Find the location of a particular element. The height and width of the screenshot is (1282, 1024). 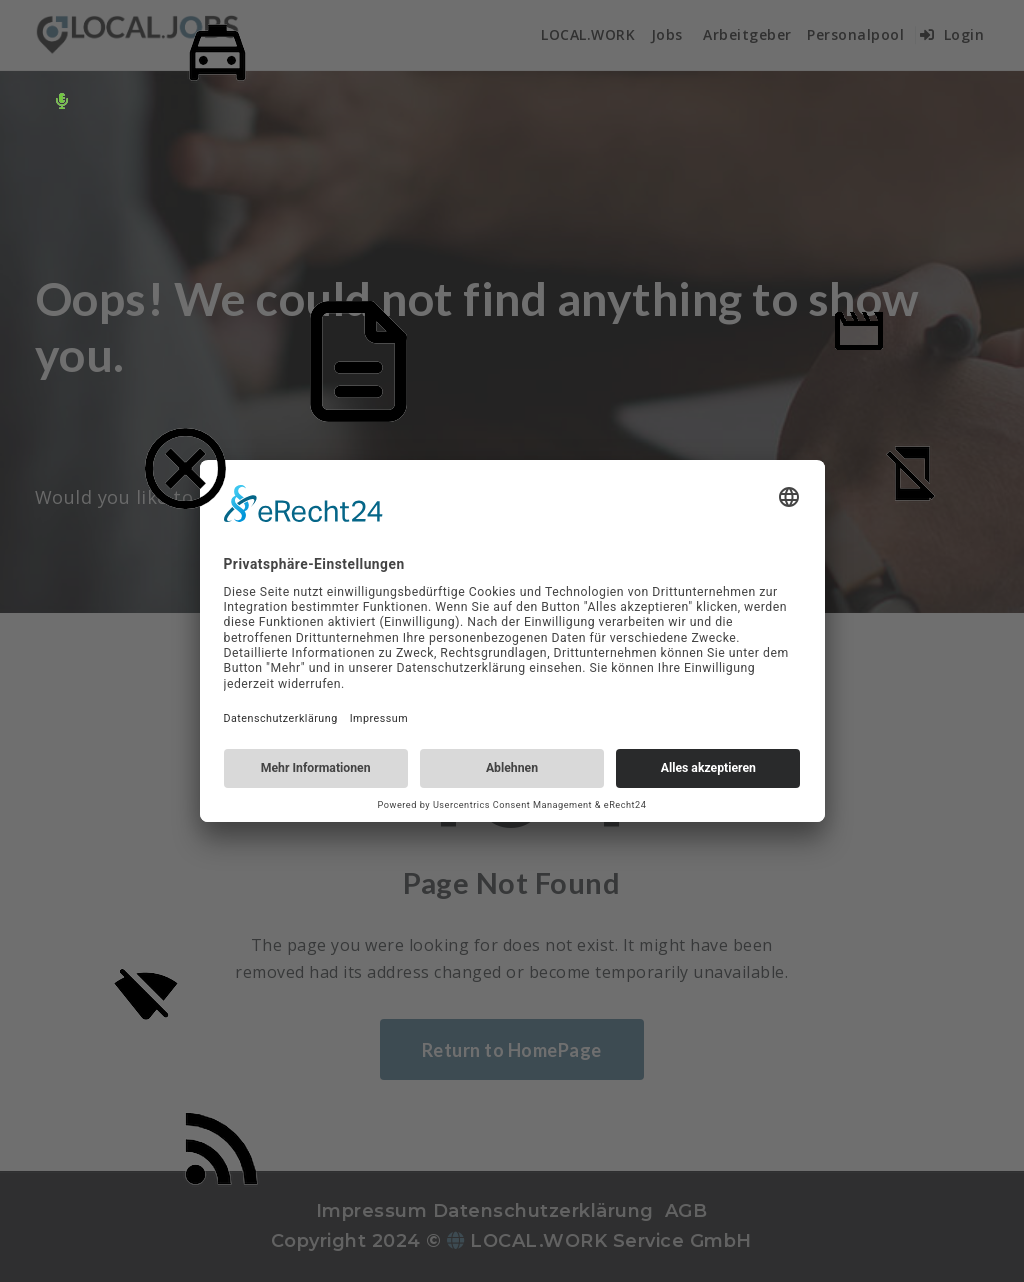

tap to record audio or voice message is located at coordinates (62, 101).